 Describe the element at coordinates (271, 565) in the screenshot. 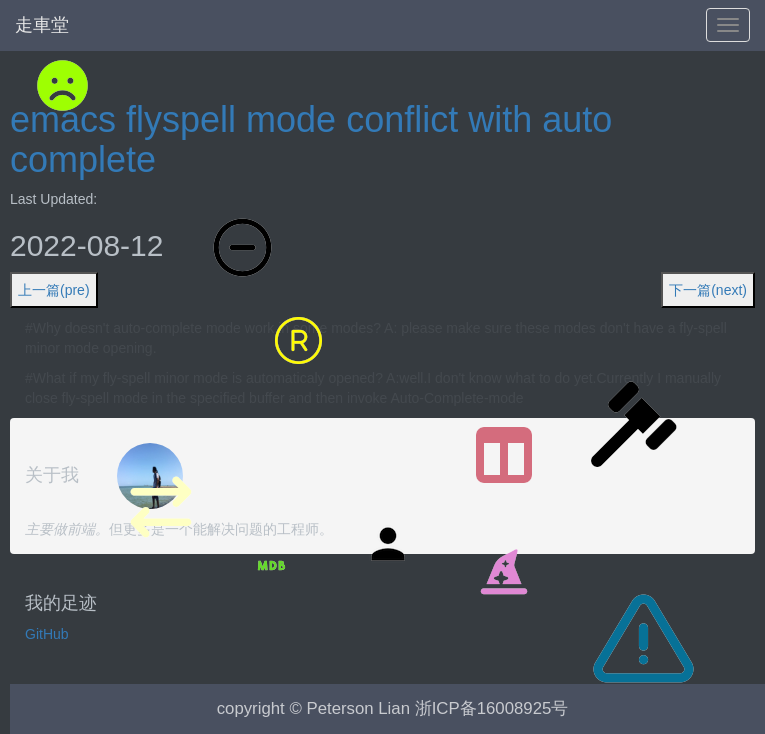

I see `MDBootstrap brand logo` at that location.